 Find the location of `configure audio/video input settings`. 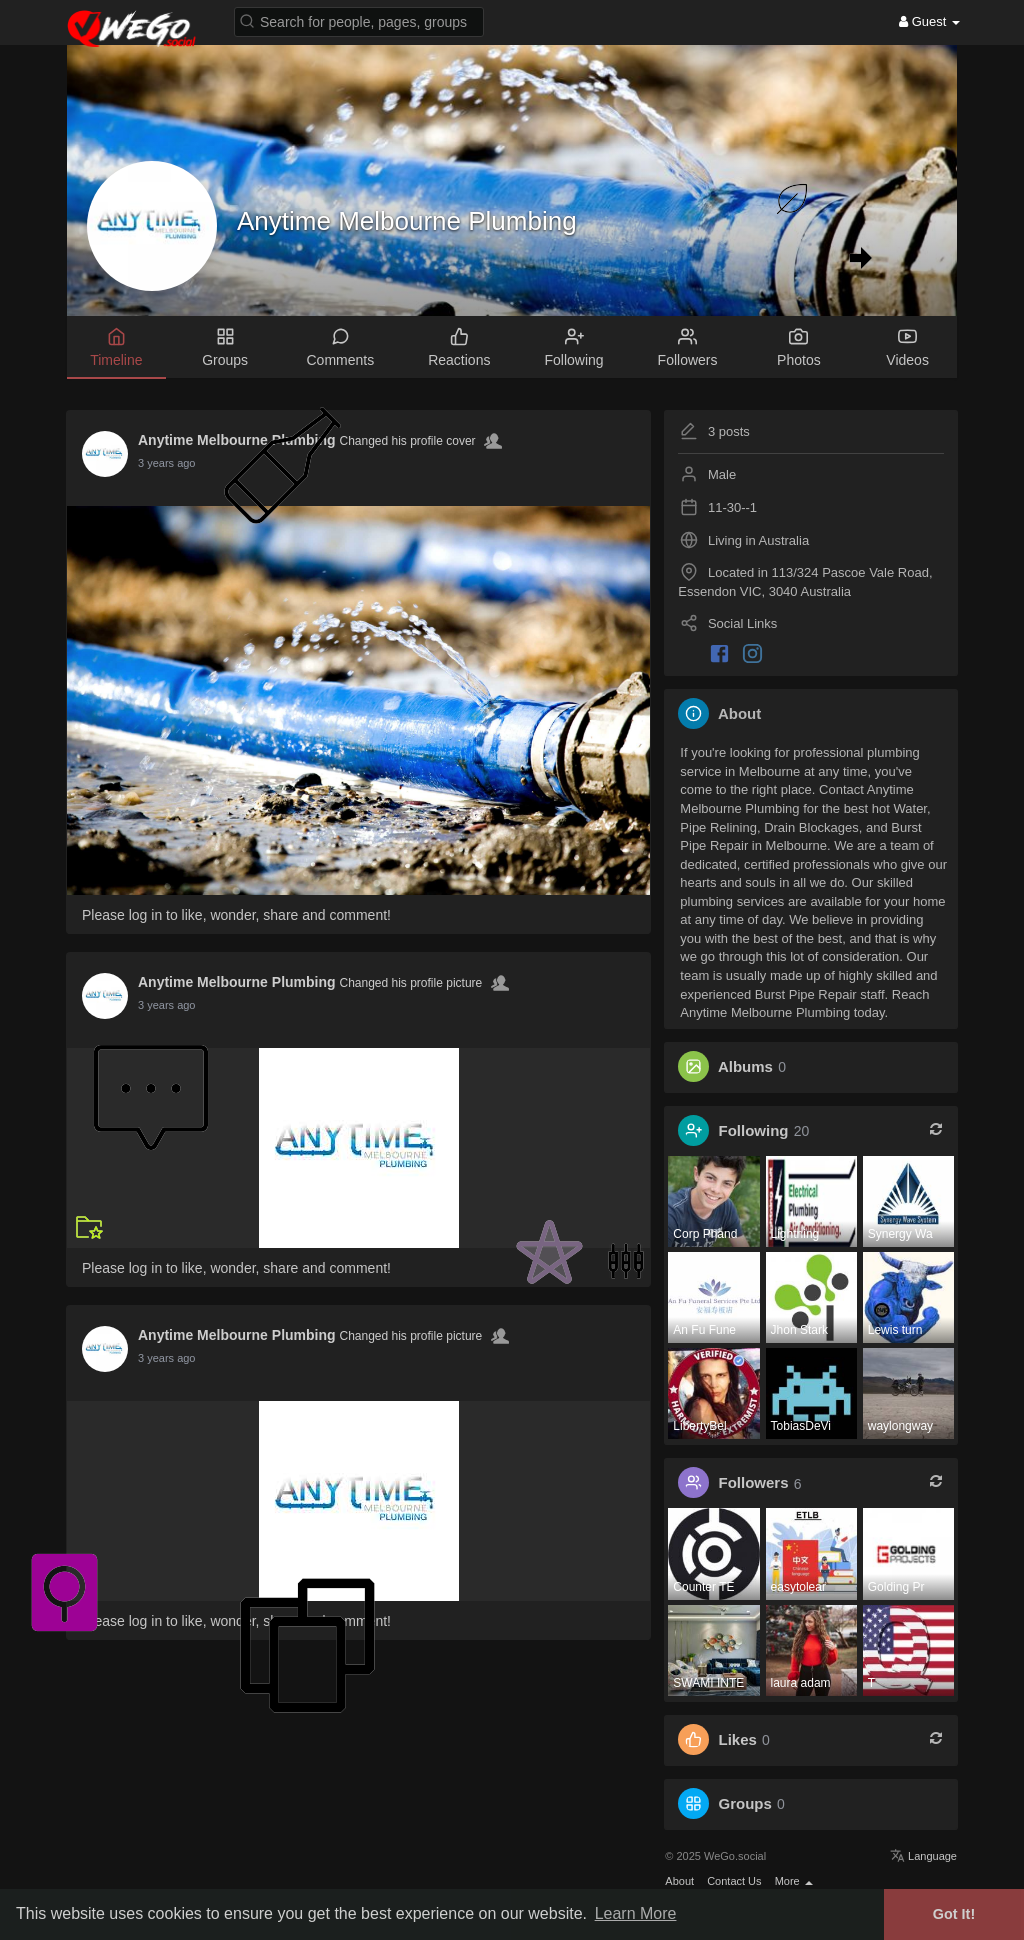

configure audio/video input settings is located at coordinates (626, 1261).